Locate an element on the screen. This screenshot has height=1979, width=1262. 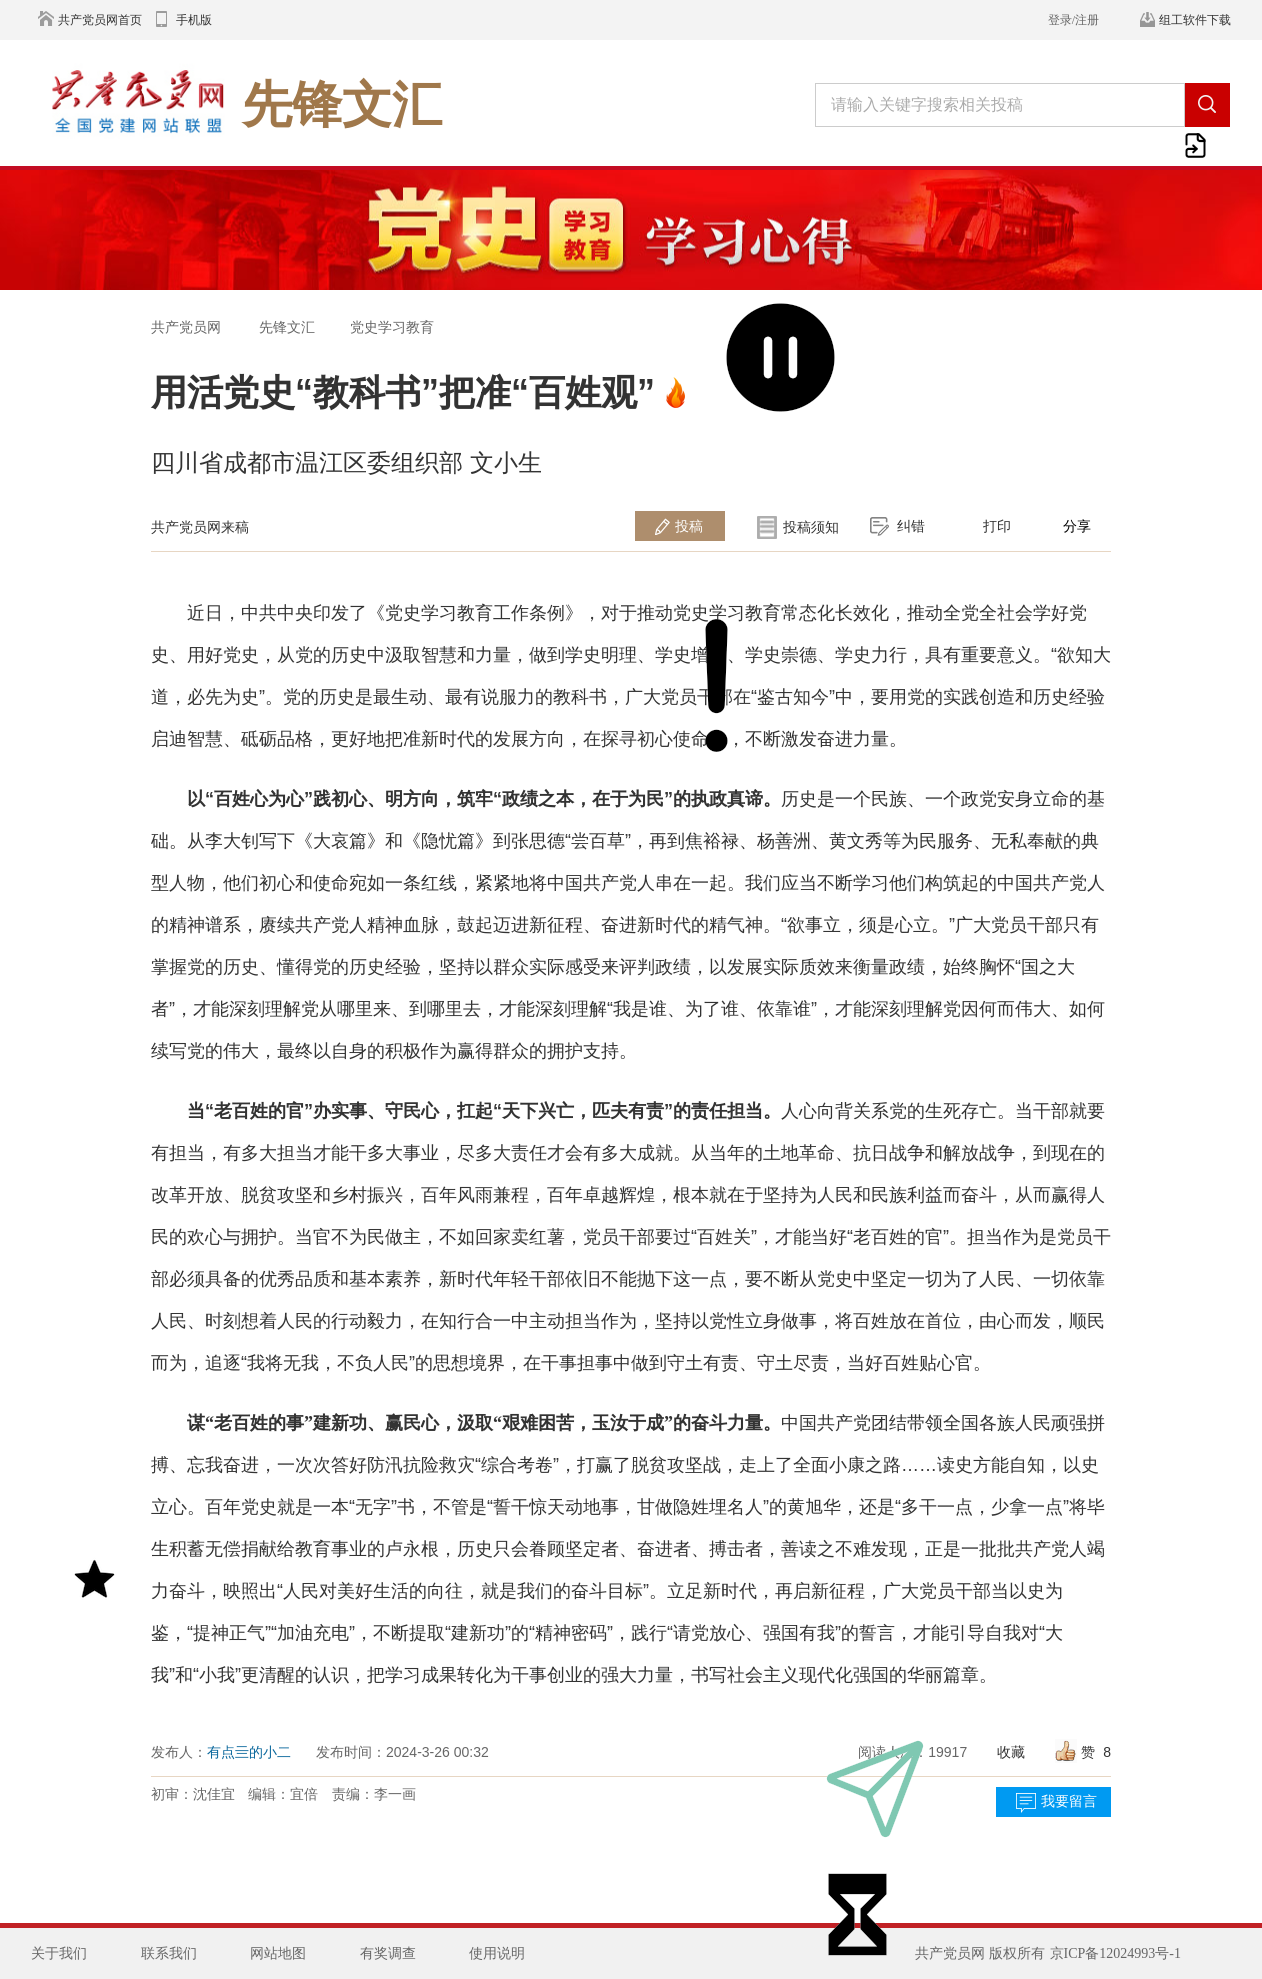
create a symbolic link to this file is located at coordinates (1195, 145).